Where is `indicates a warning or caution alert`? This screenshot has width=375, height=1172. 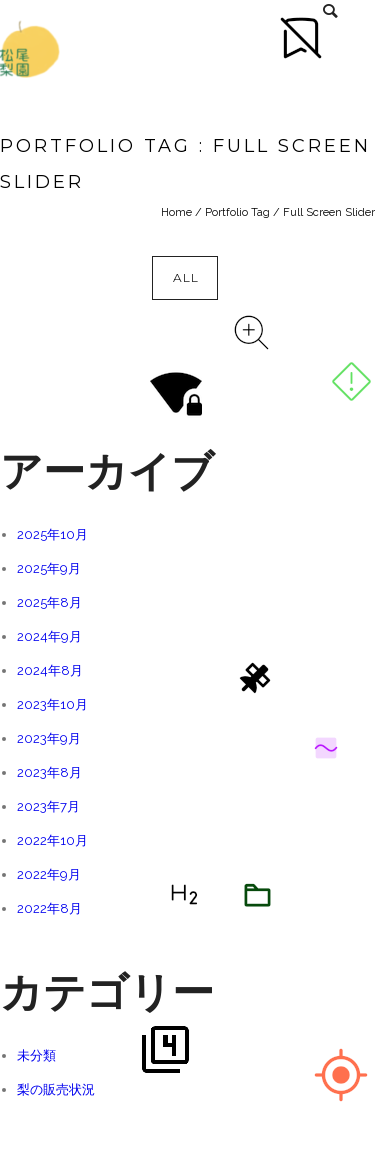
indicates a warning or caution alert is located at coordinates (351, 381).